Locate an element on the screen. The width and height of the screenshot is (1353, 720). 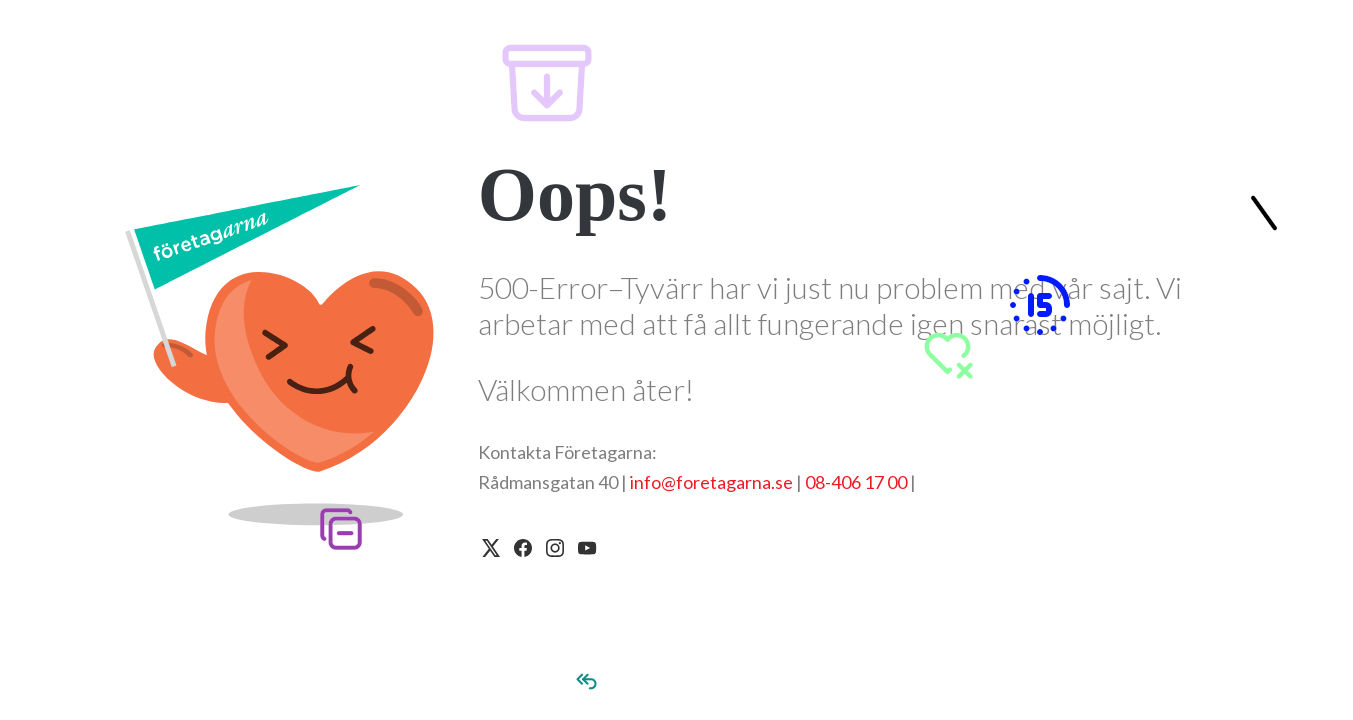
archive or move item to storage is located at coordinates (547, 83).